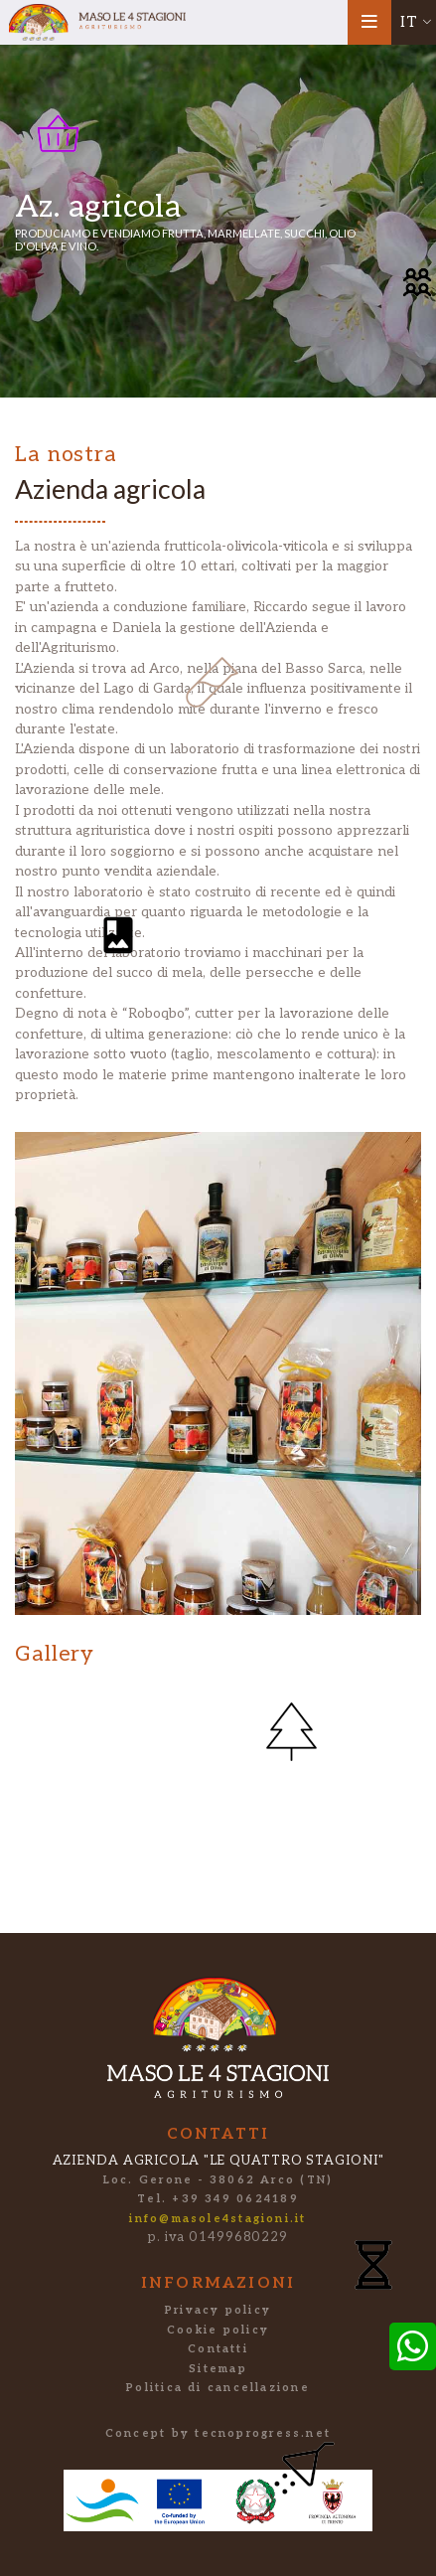  I want to click on access experimental or beta features, so click(211, 682).